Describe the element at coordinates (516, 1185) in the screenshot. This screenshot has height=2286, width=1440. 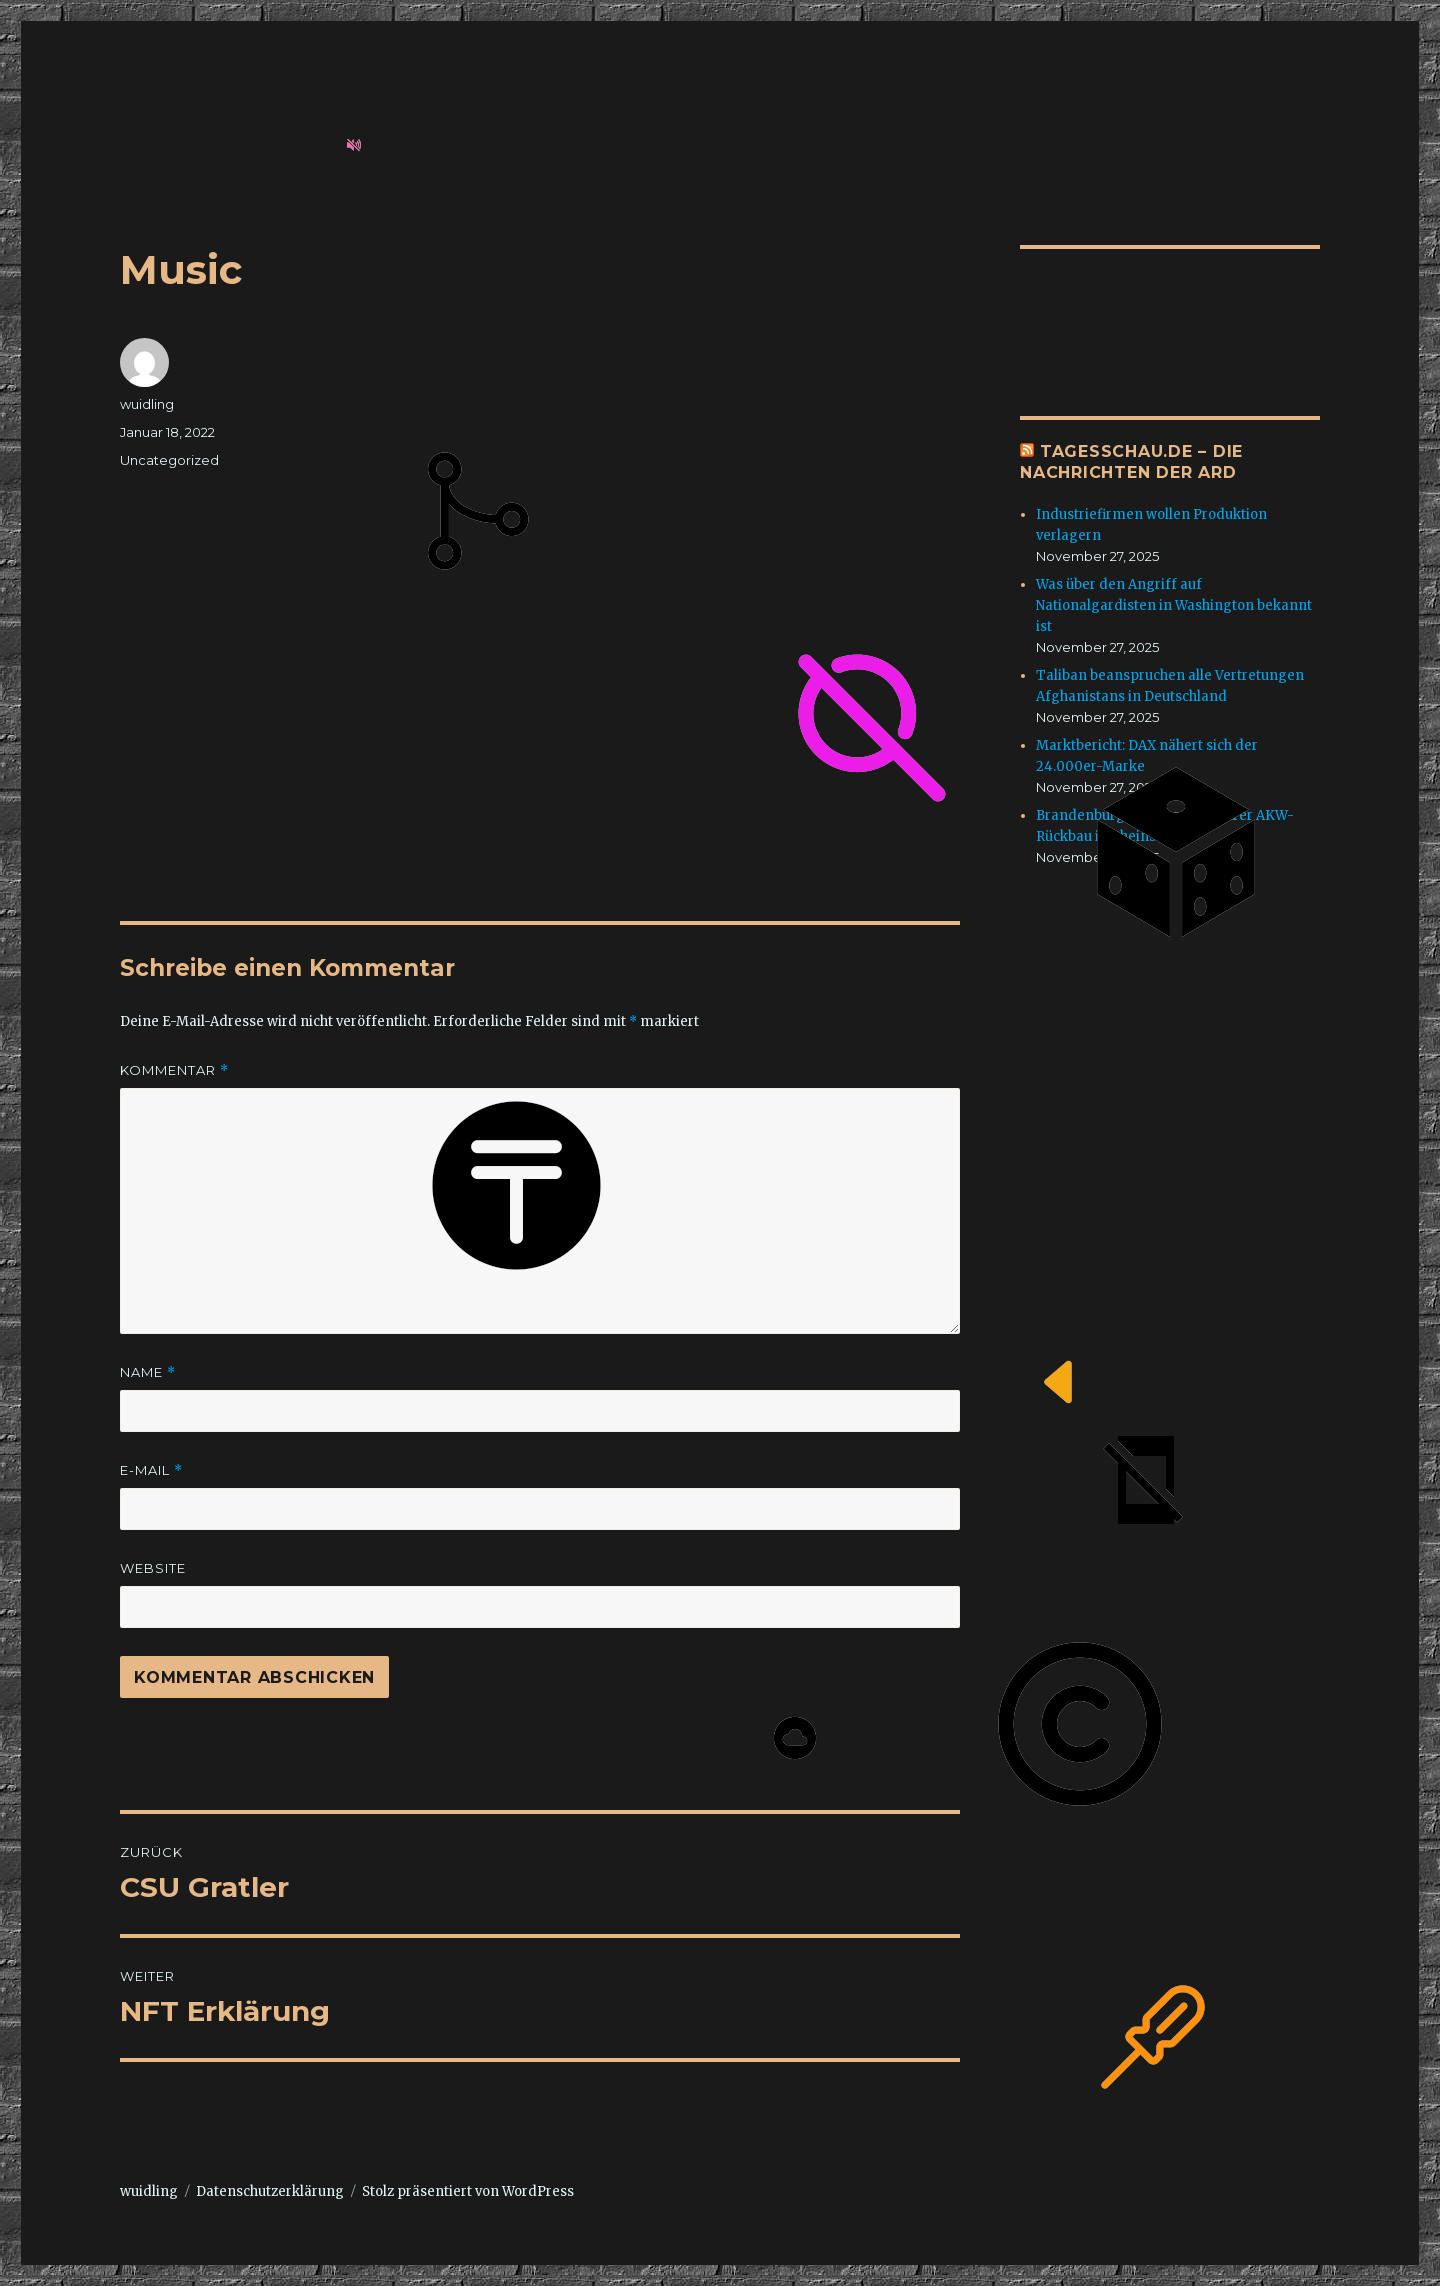
I see `indicates kazakhstani tenge currency` at that location.